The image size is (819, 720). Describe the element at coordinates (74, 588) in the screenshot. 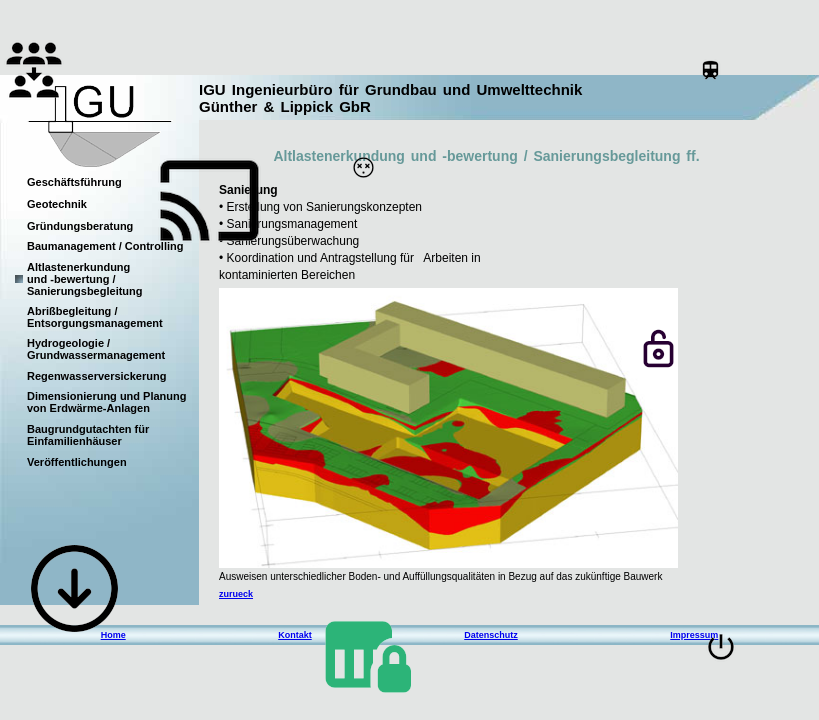

I see `download file or content` at that location.